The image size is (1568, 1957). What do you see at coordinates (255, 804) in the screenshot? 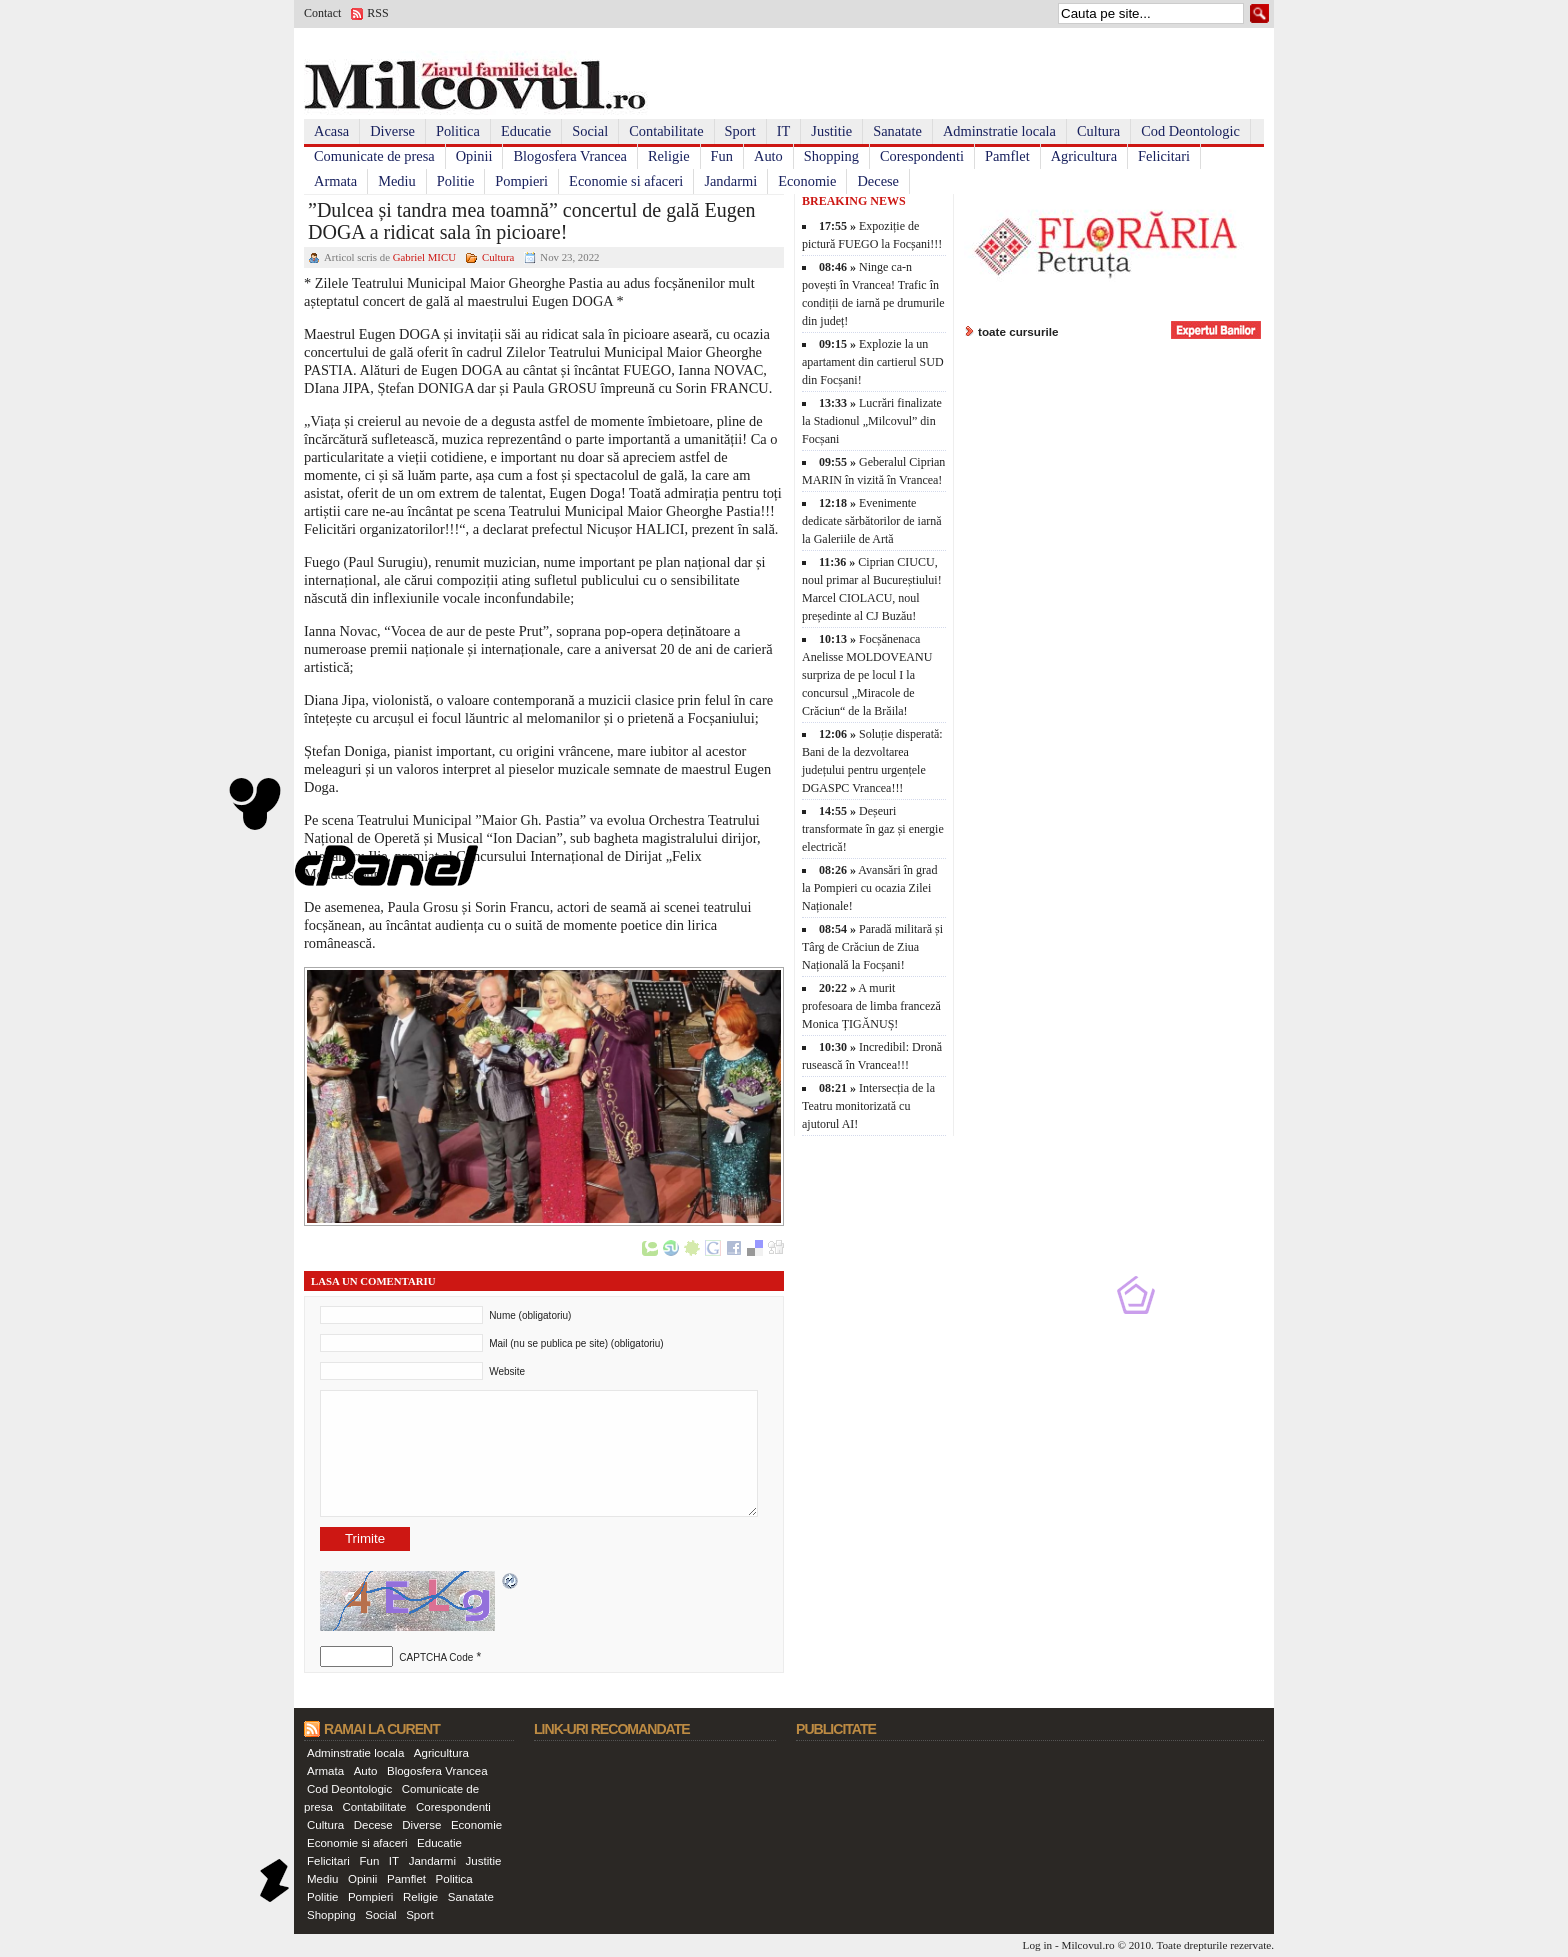
I see `open the YOLO anonymous messaging app` at bounding box center [255, 804].